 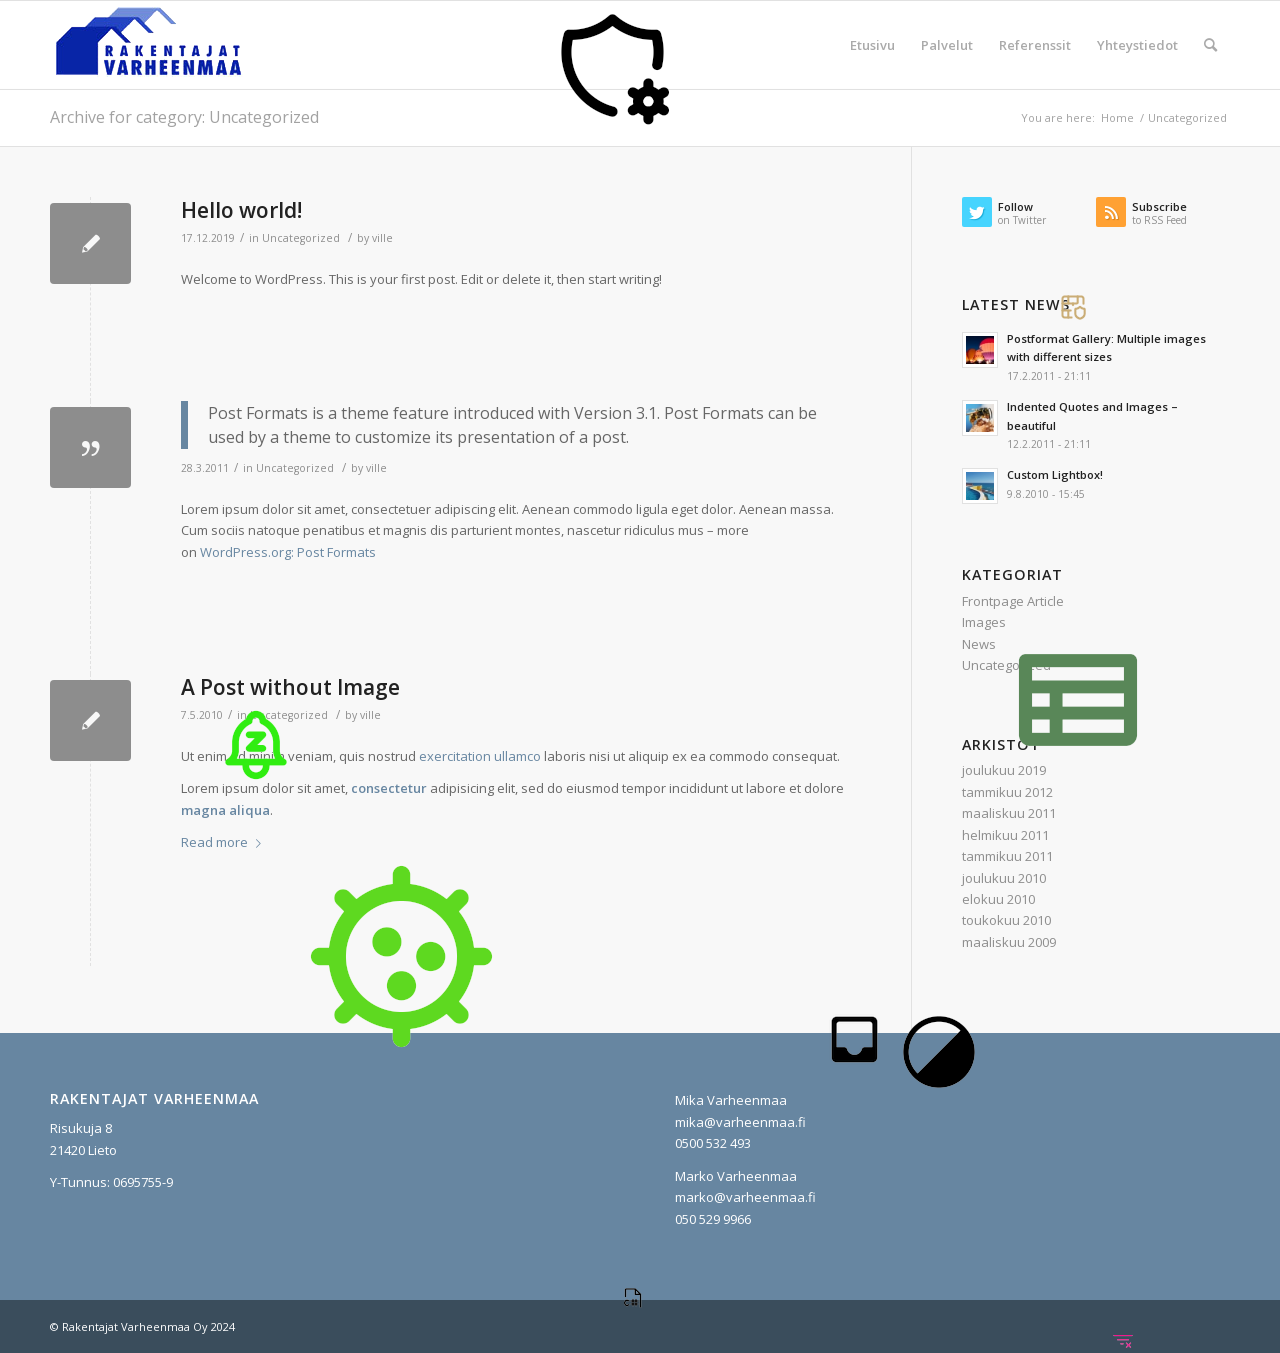 What do you see at coordinates (401, 956) in the screenshot?
I see `indicates virus or malware detected` at bounding box center [401, 956].